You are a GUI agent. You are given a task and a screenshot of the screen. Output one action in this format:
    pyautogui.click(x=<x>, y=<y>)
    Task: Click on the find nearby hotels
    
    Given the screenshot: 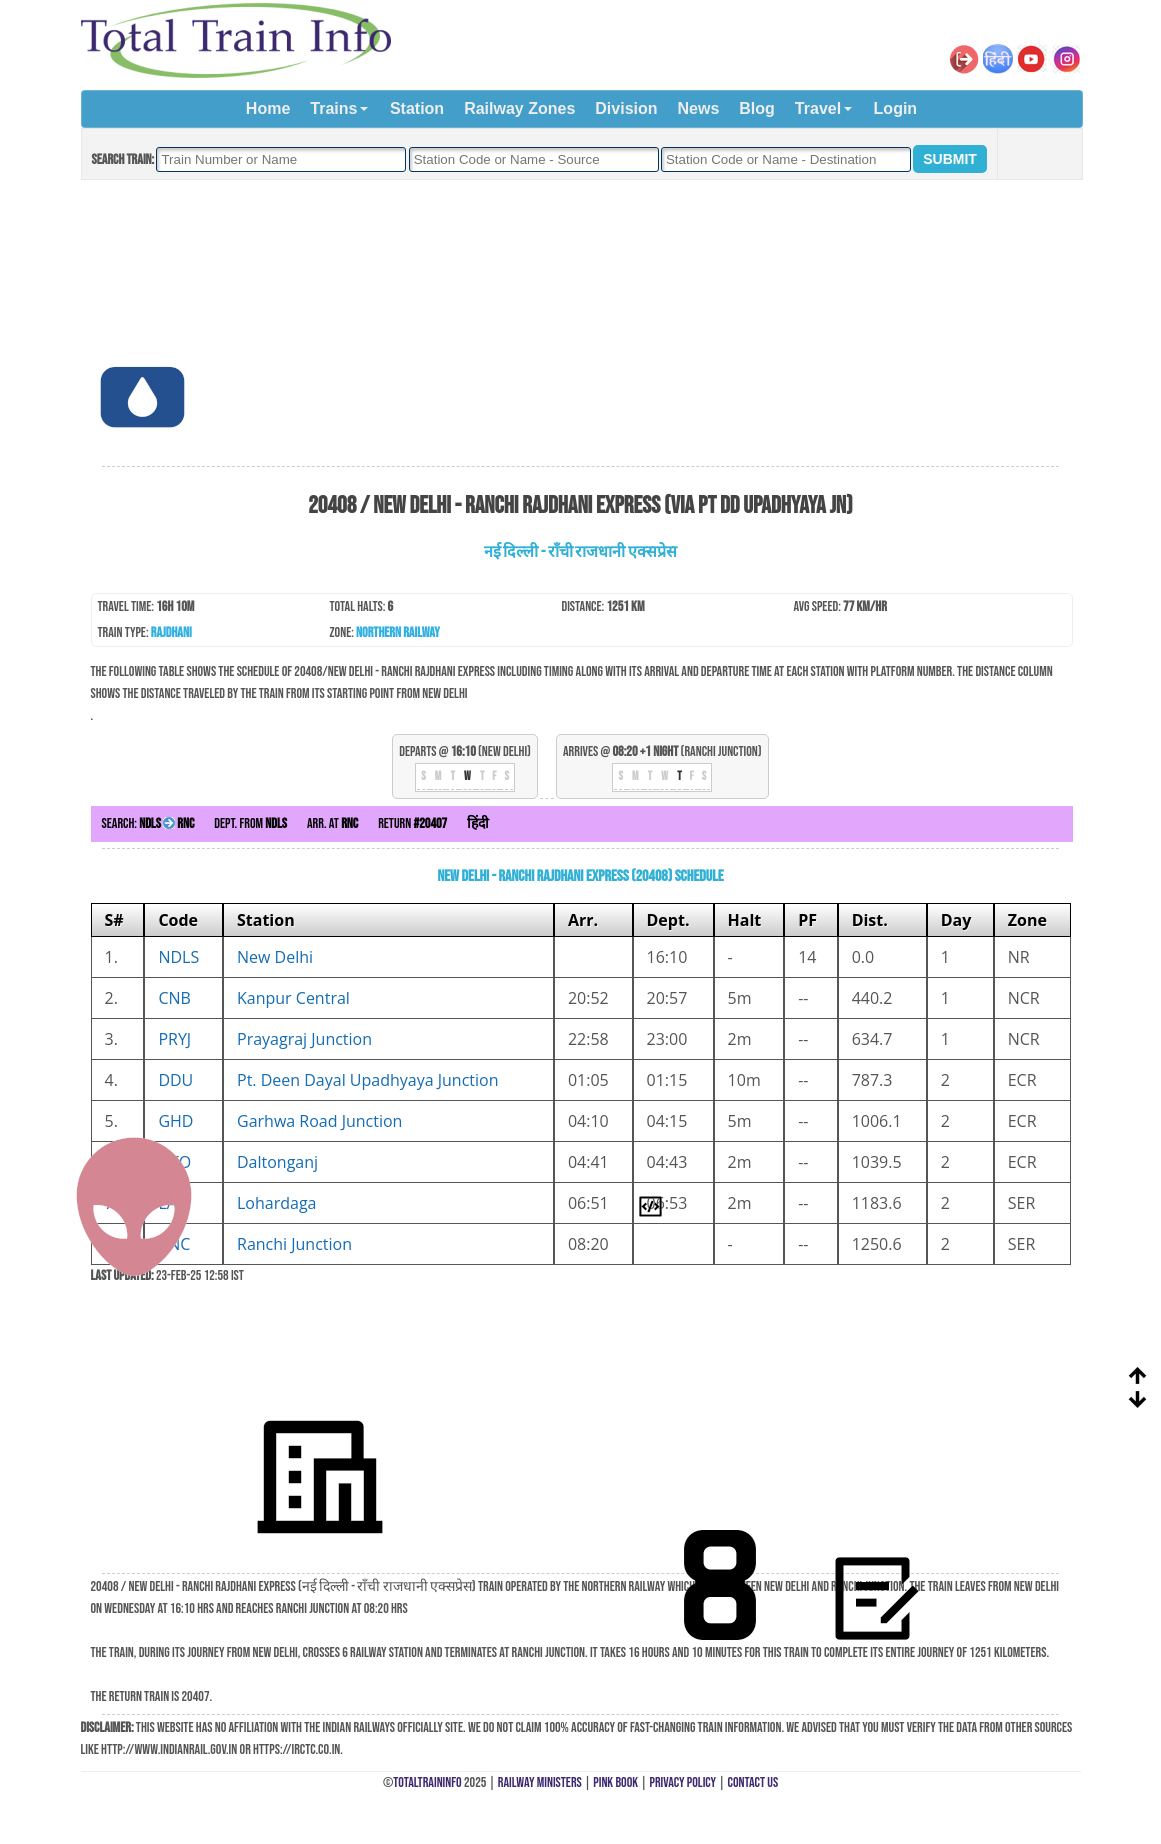 What is the action you would take?
    pyautogui.click(x=320, y=1477)
    